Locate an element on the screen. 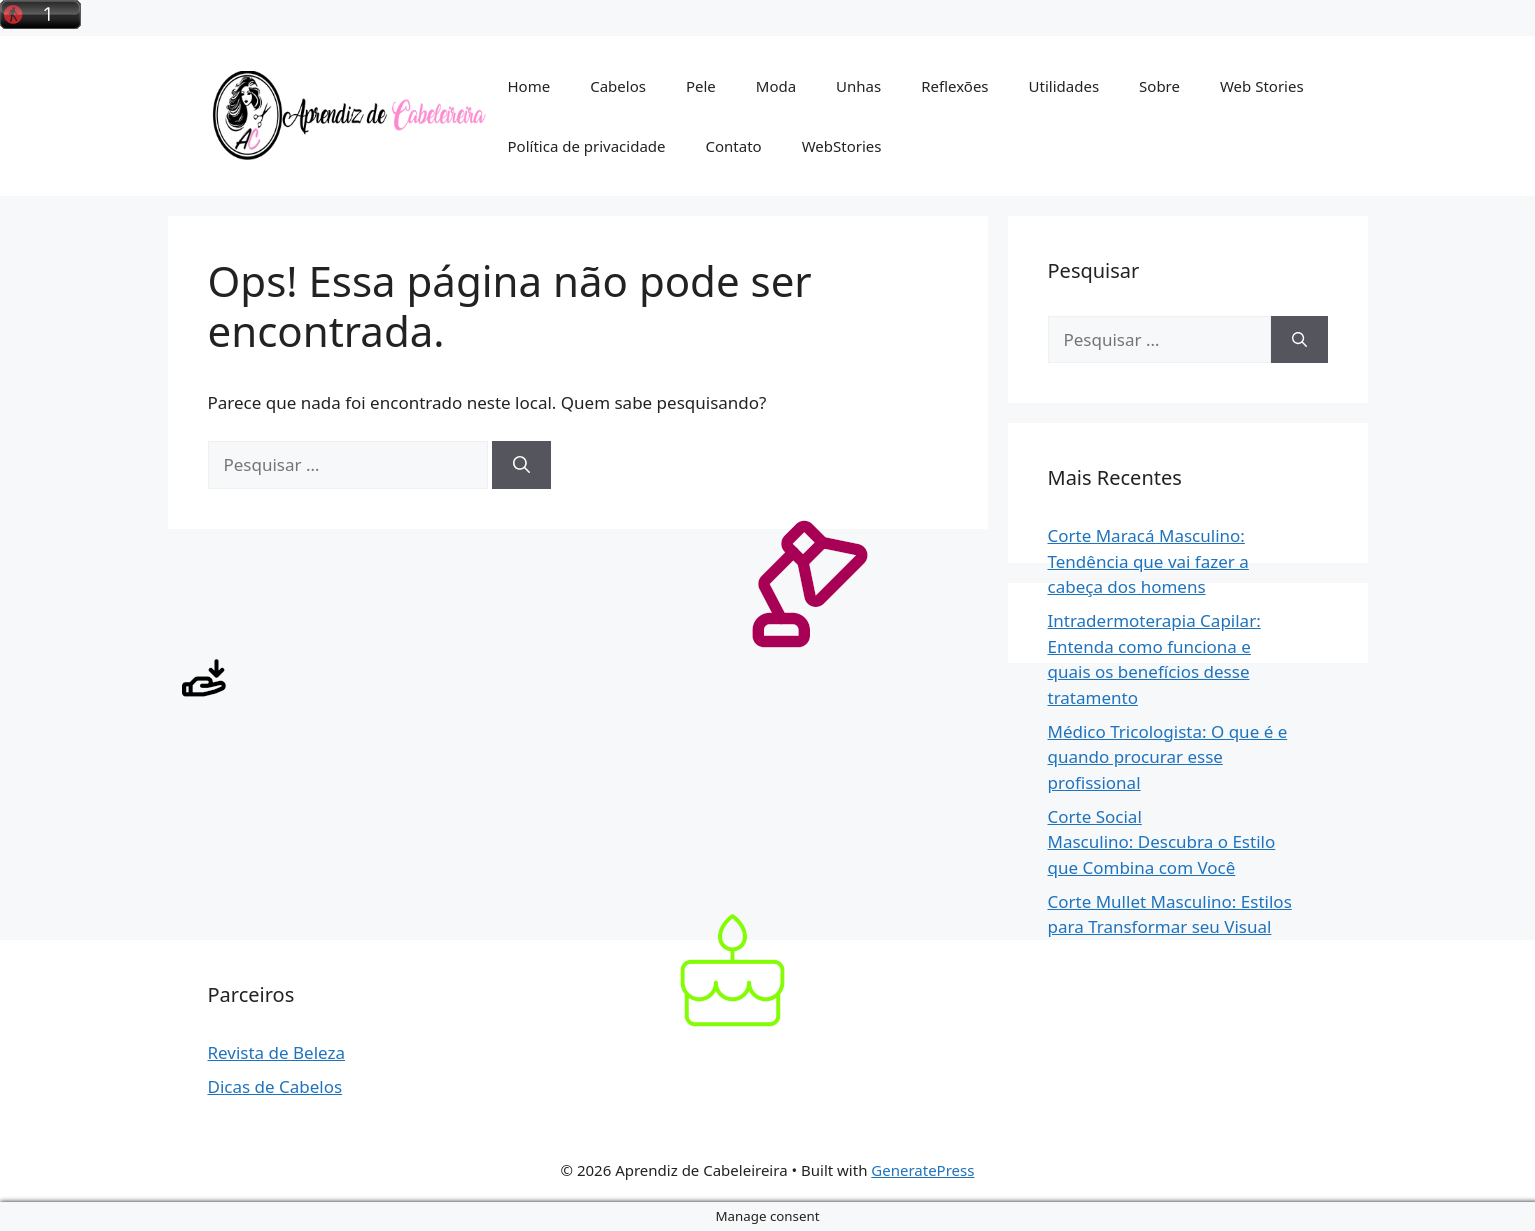  view birthday or celebration reminders is located at coordinates (732, 978).